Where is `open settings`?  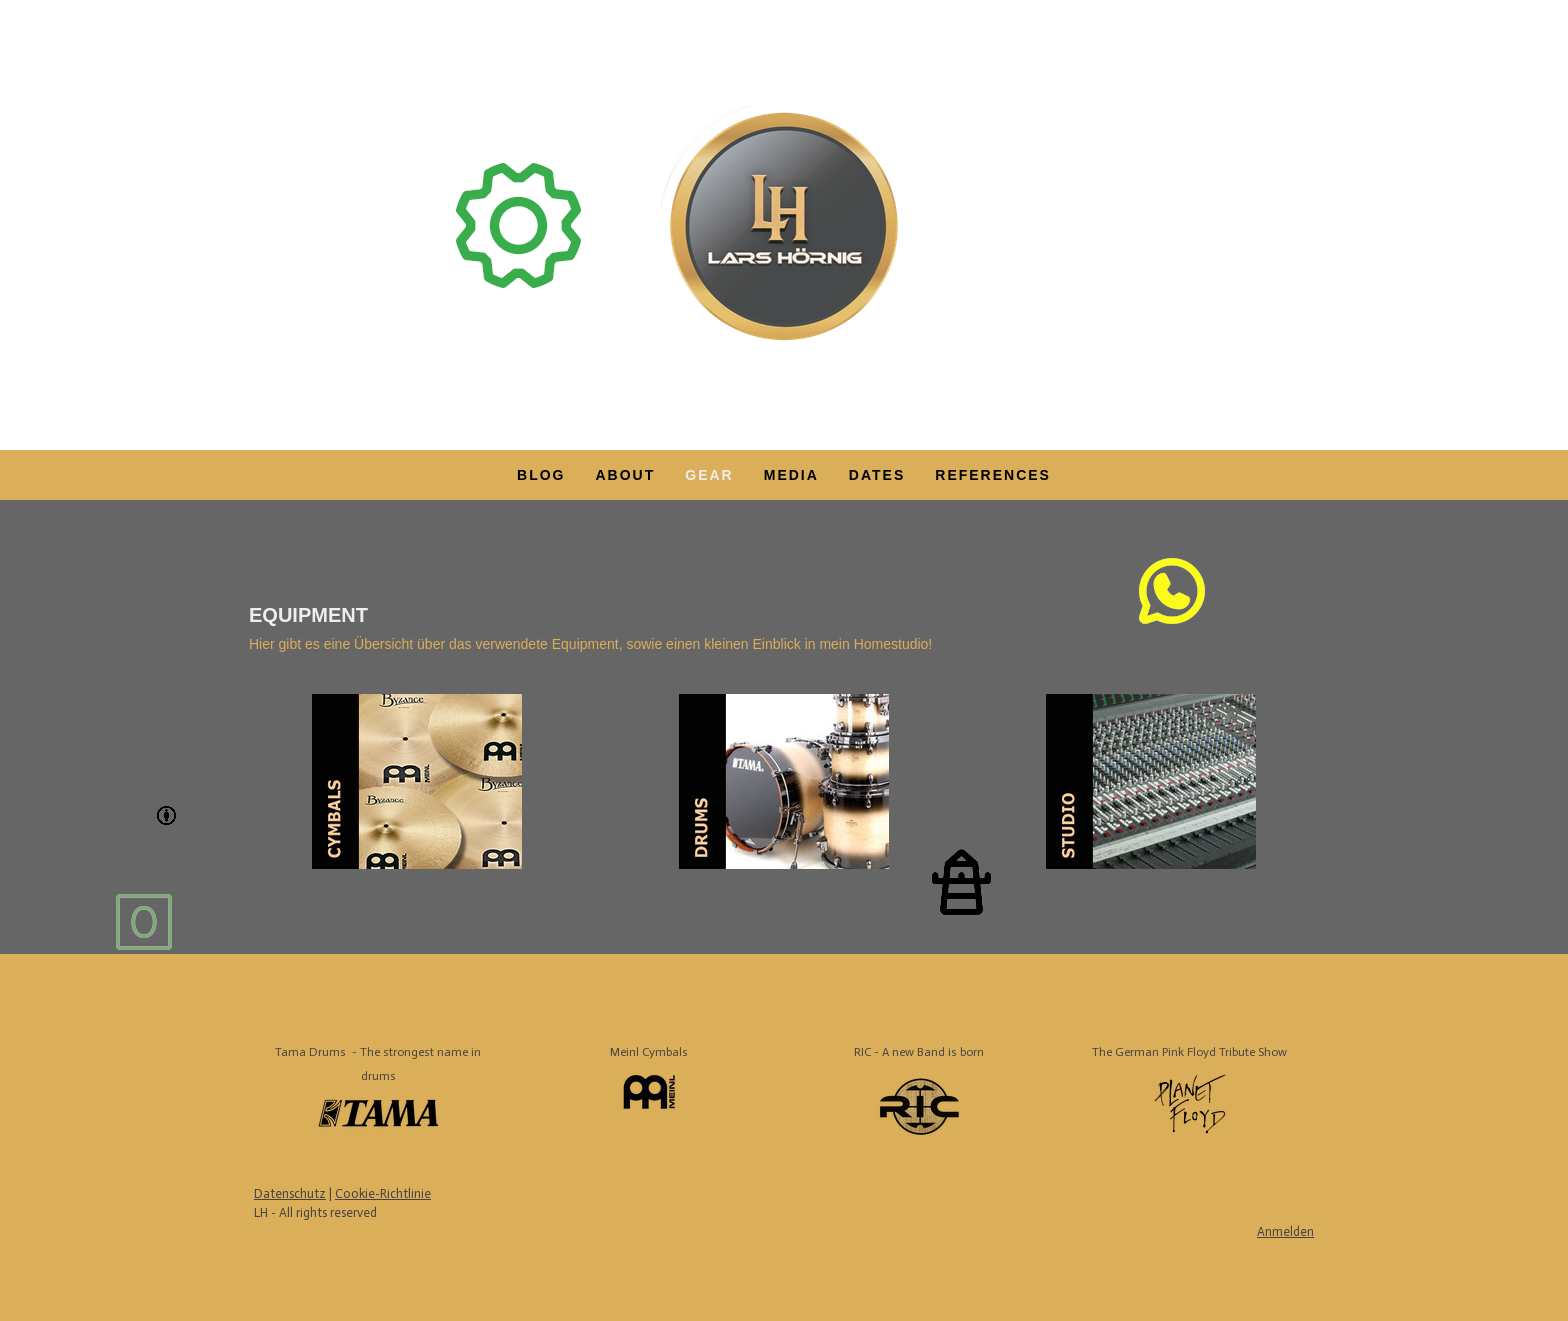 open settings is located at coordinates (518, 225).